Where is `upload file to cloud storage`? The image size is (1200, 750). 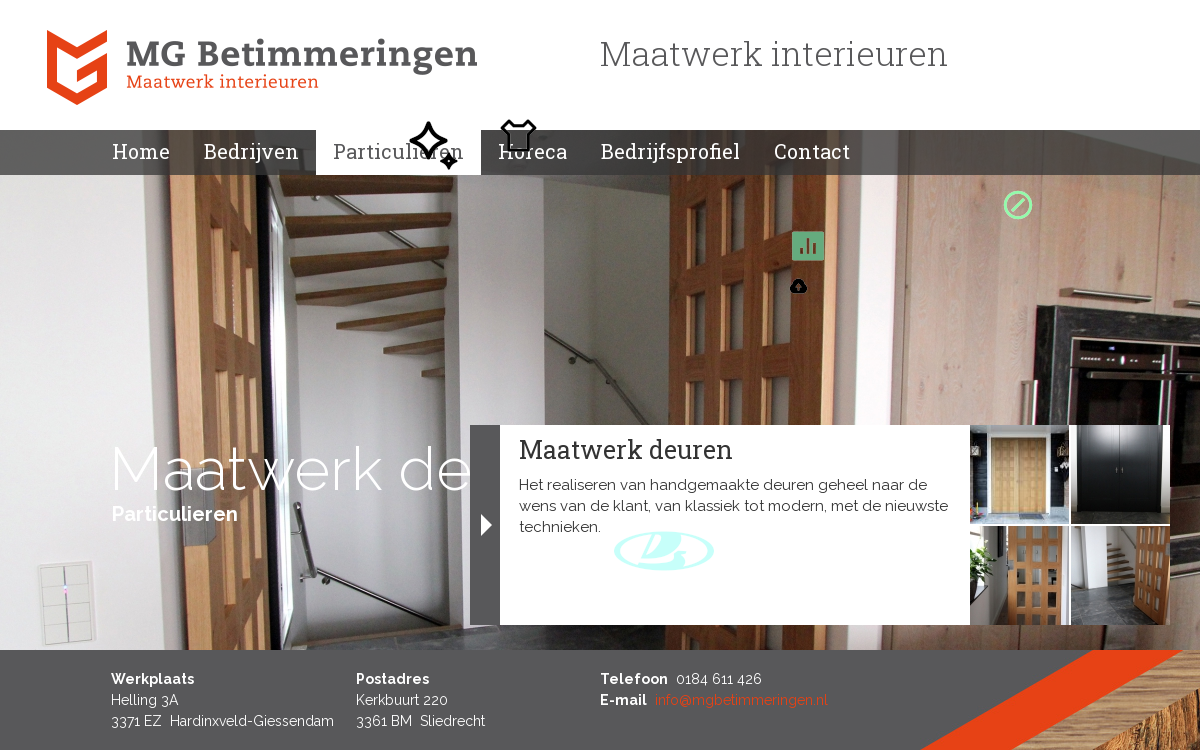
upload file to cloud storage is located at coordinates (798, 286).